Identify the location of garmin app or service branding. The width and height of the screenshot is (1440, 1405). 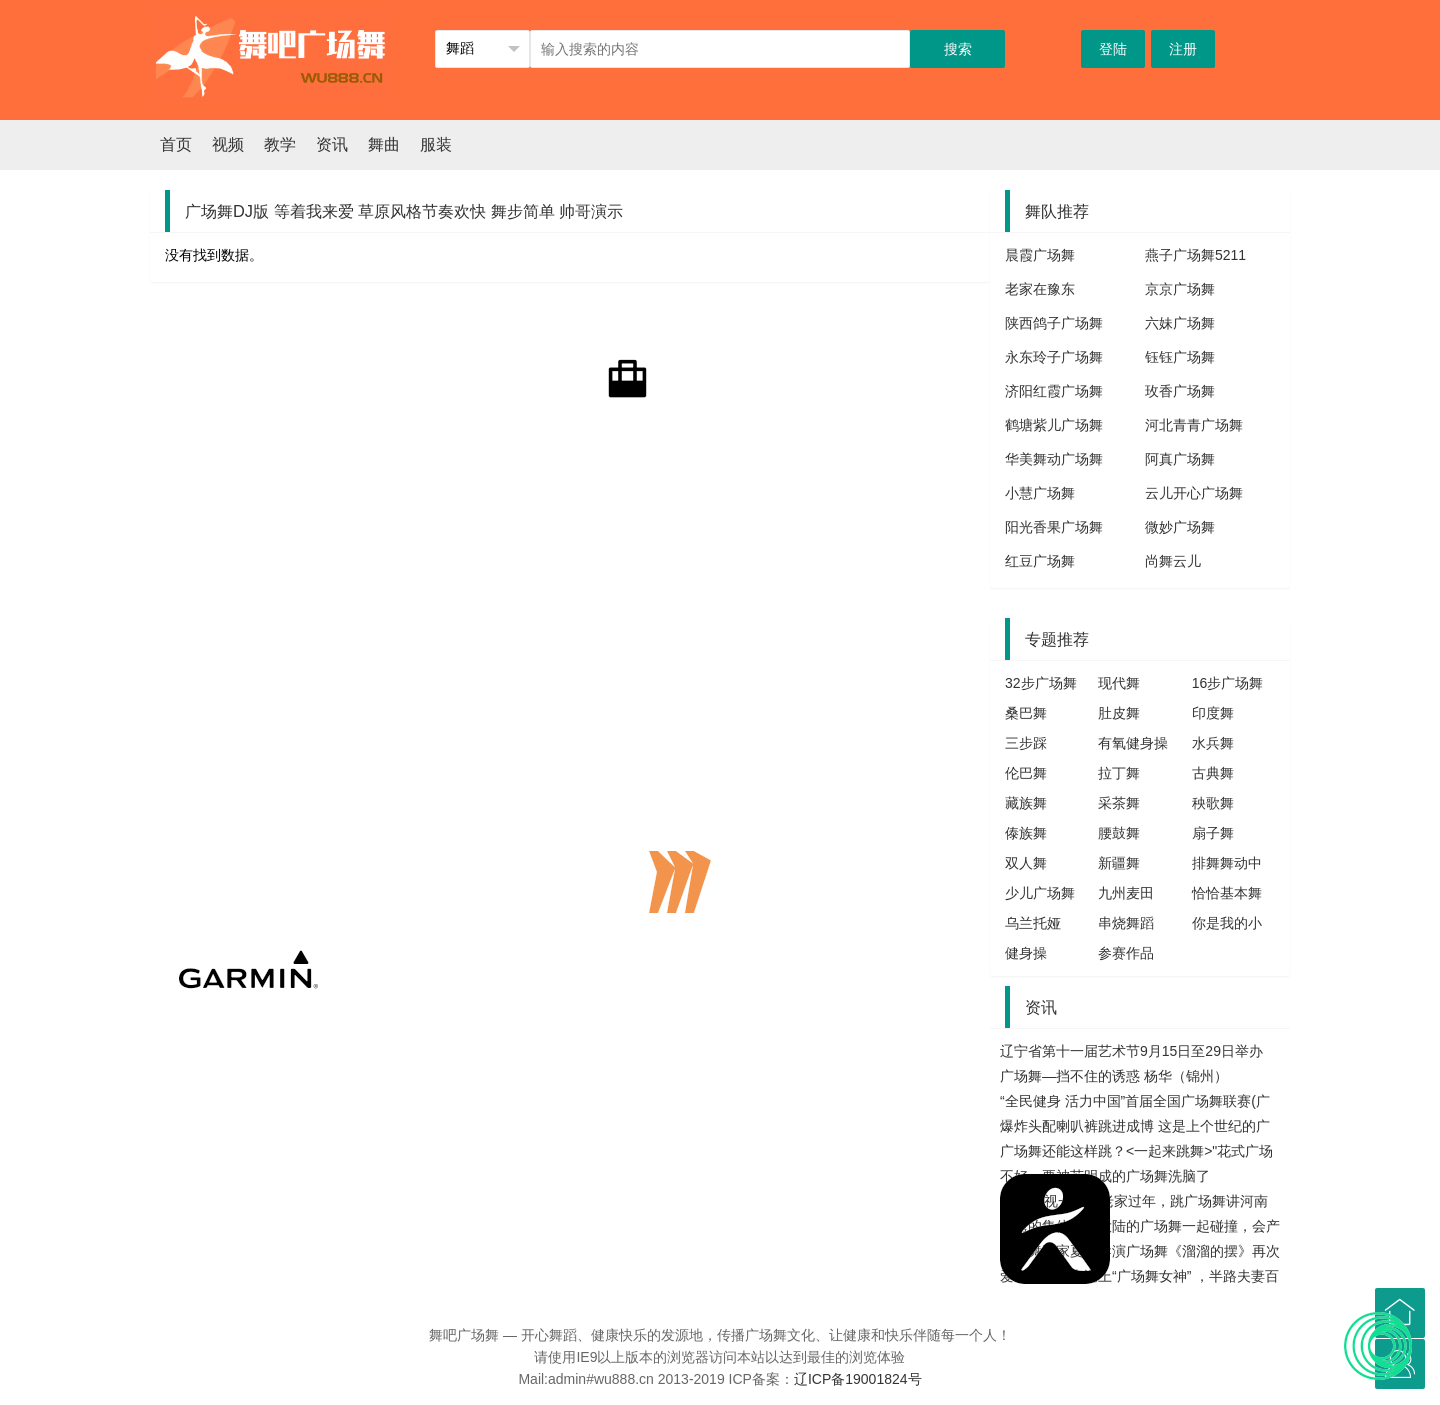
(248, 969).